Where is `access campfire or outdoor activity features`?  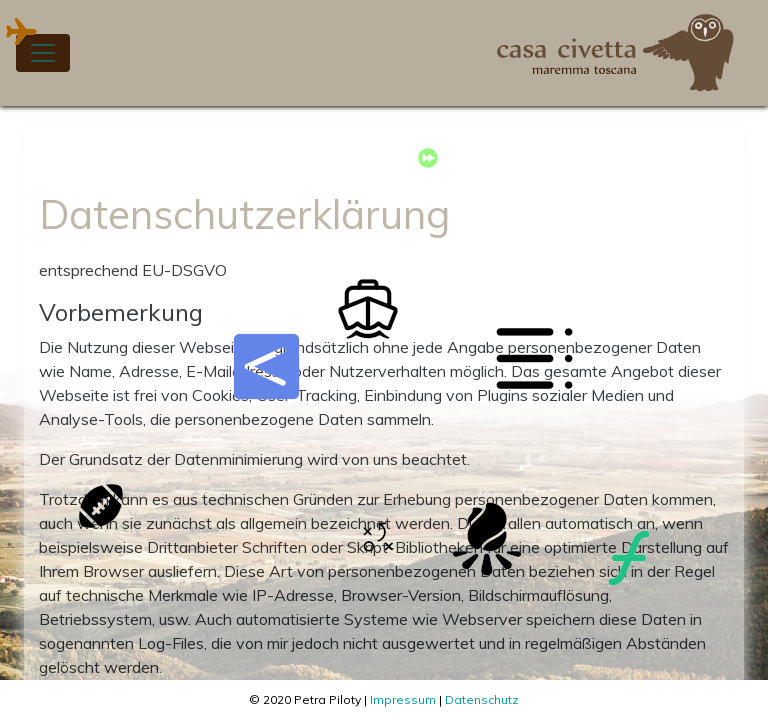 access campfire or outdoor activity features is located at coordinates (487, 539).